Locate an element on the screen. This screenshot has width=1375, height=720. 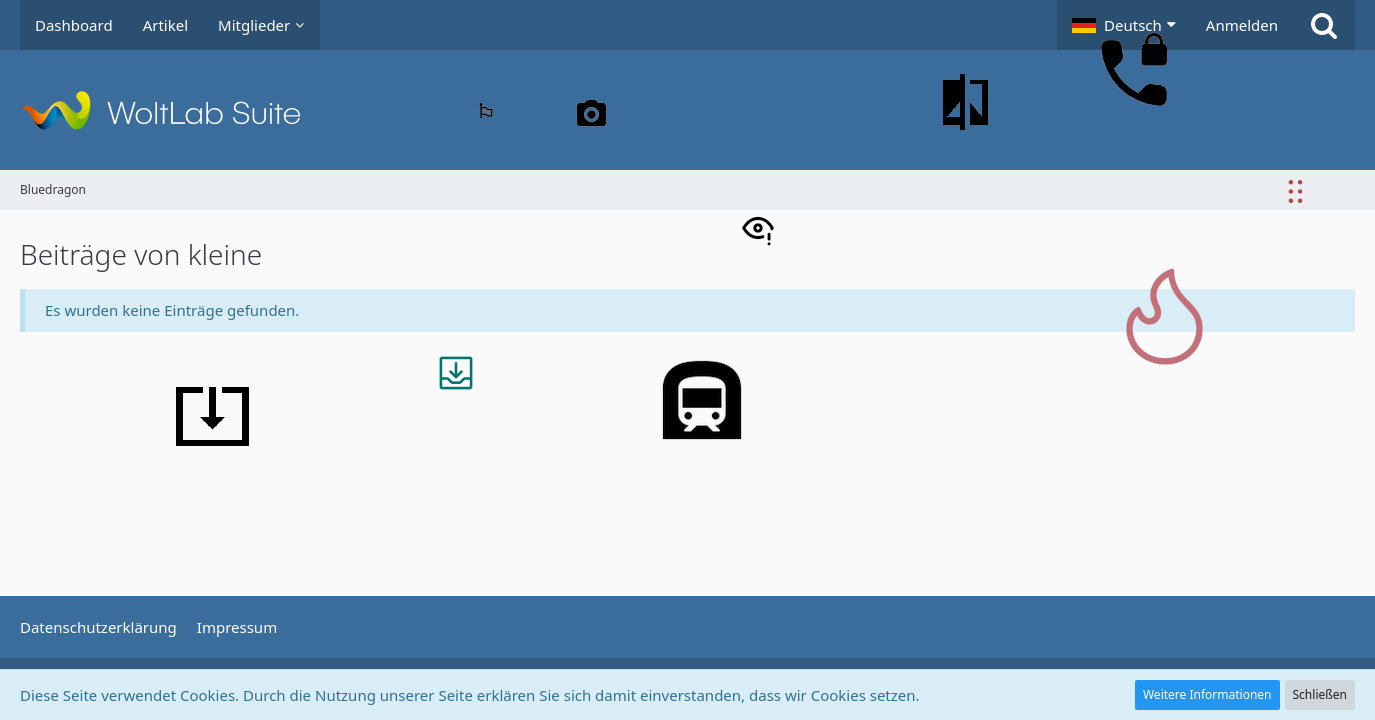
view alert or warning details is located at coordinates (758, 228).